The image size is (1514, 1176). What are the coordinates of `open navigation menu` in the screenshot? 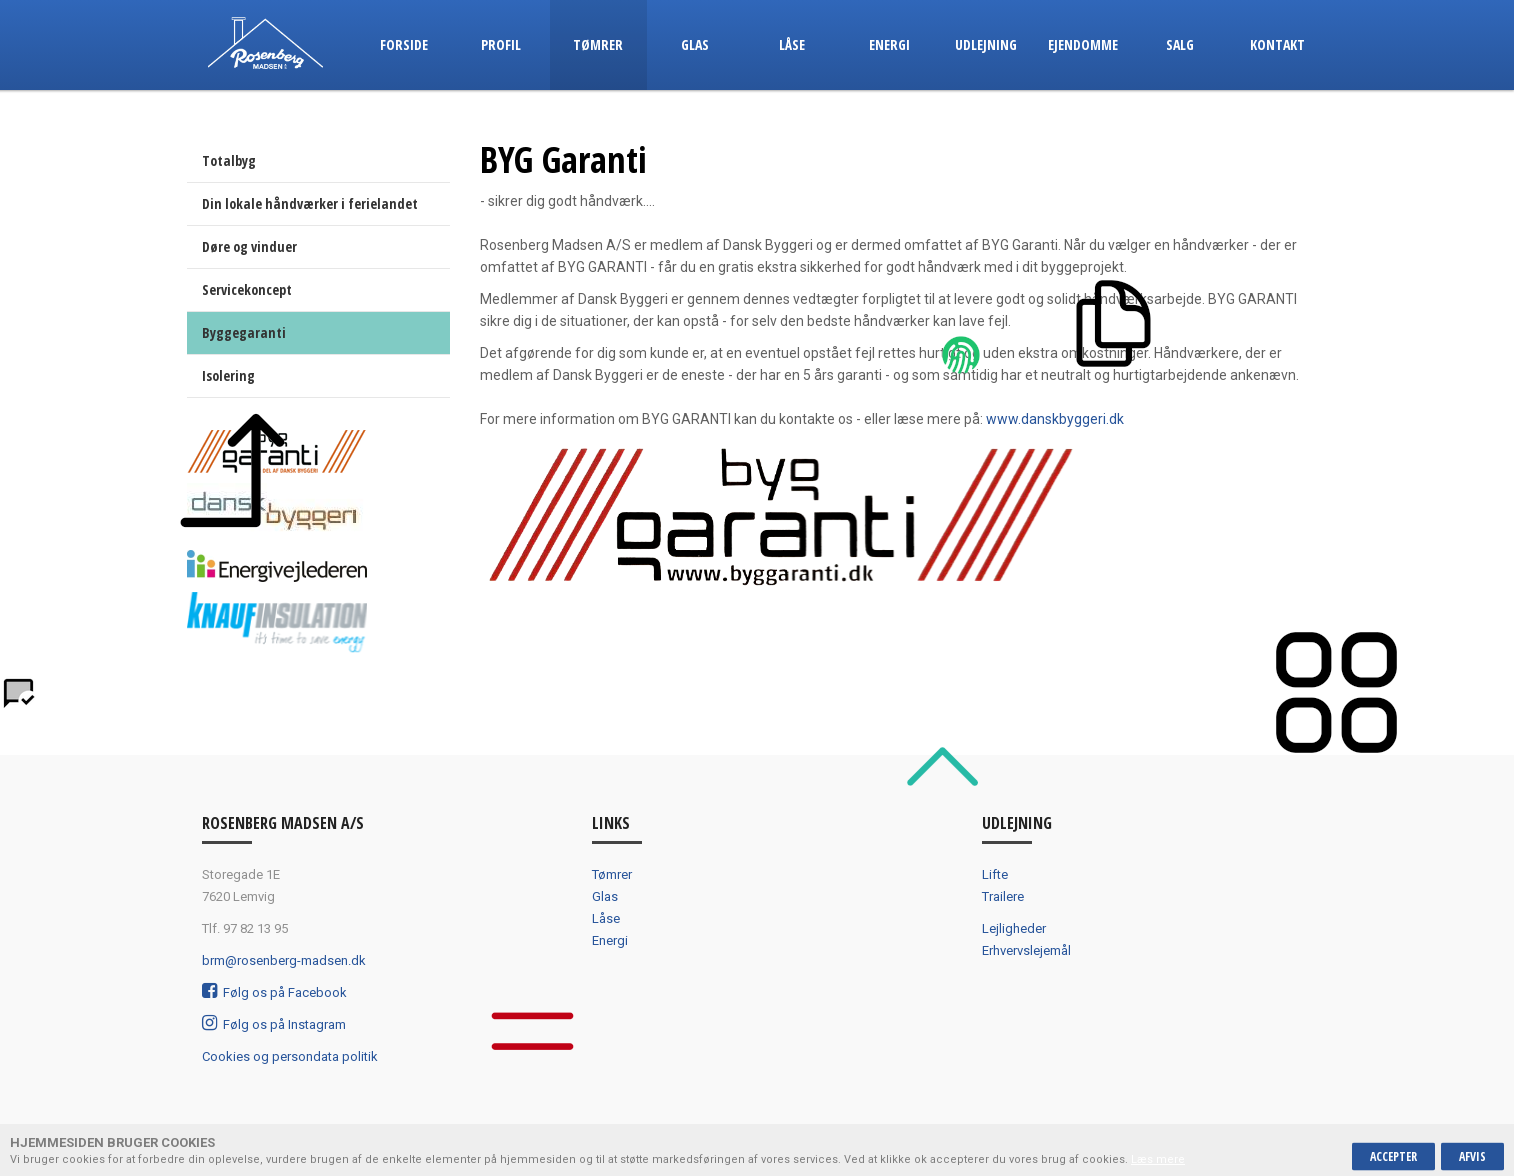 It's located at (532, 1029).